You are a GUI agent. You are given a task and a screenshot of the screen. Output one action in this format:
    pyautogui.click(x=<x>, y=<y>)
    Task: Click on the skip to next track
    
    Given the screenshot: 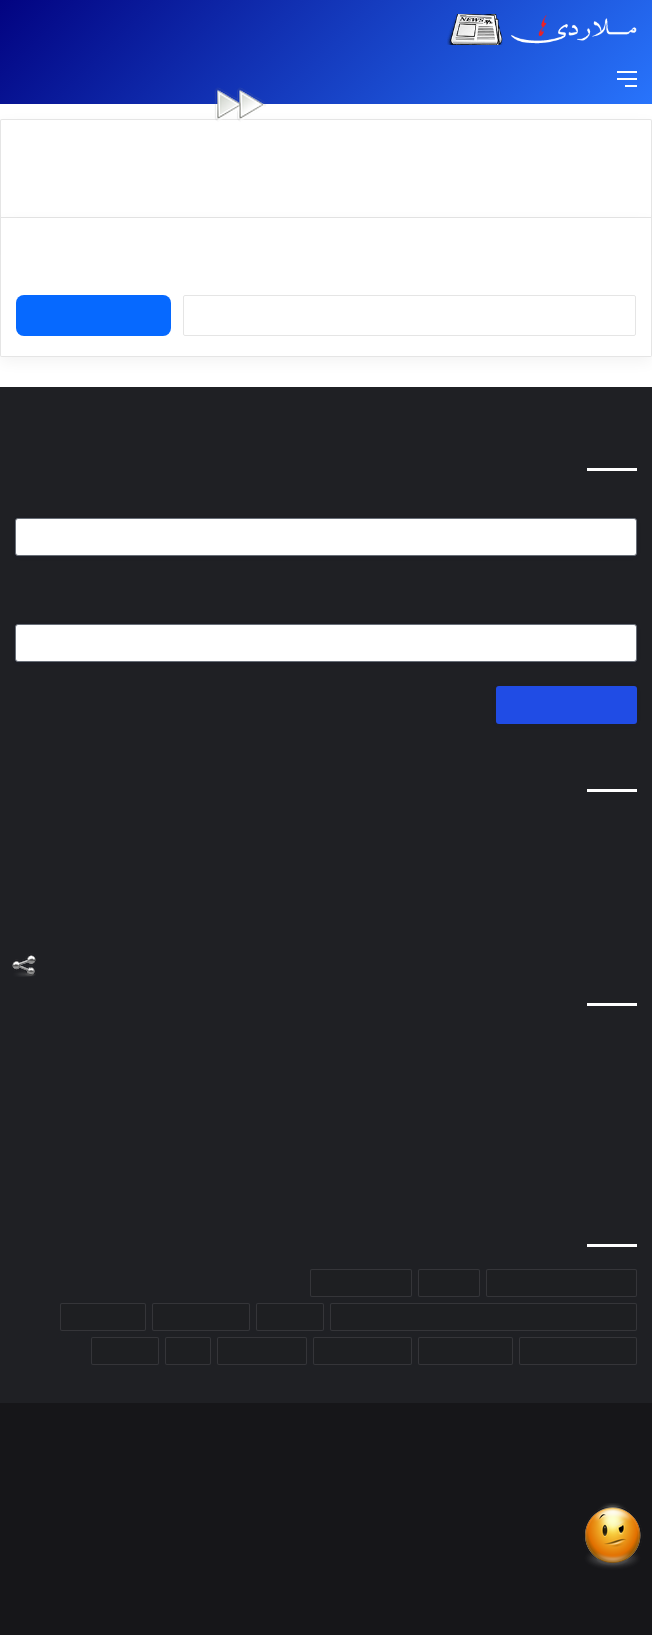 What is the action you would take?
    pyautogui.click(x=239, y=104)
    